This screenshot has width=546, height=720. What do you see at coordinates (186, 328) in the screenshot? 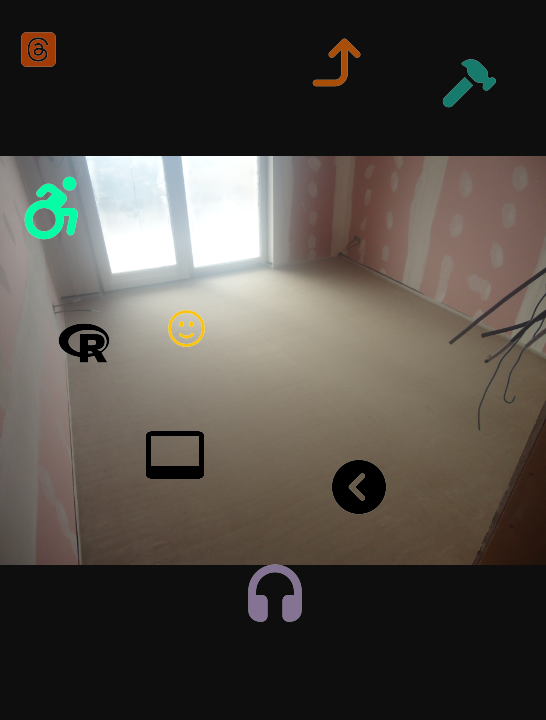
I see `add an emoji or reaction` at bounding box center [186, 328].